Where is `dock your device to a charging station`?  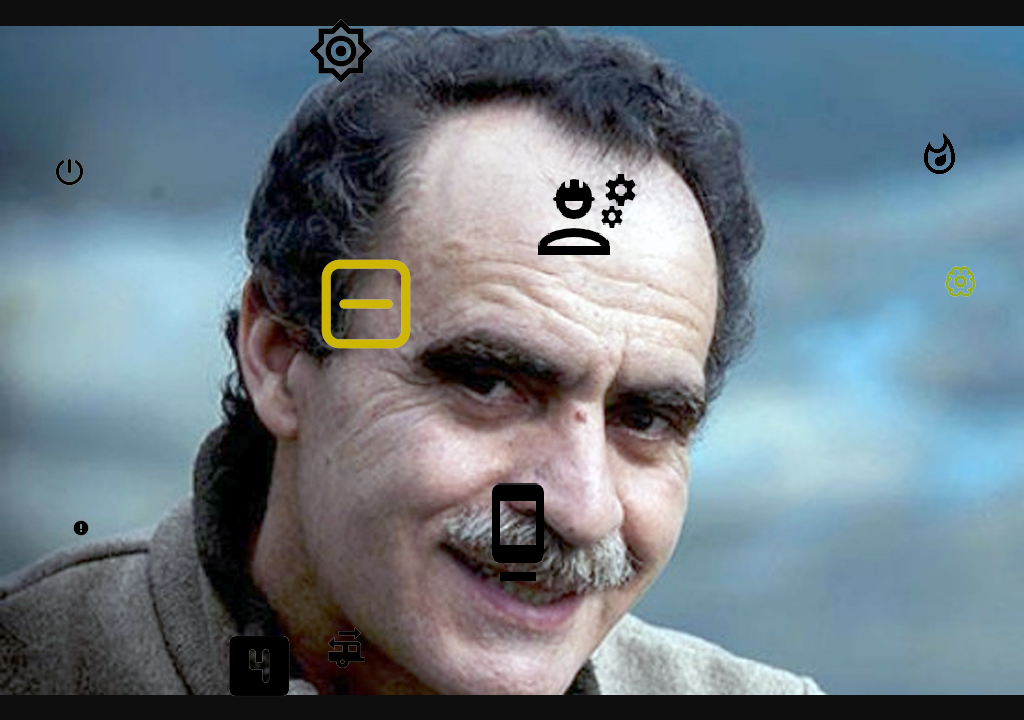 dock your device to a charging station is located at coordinates (518, 532).